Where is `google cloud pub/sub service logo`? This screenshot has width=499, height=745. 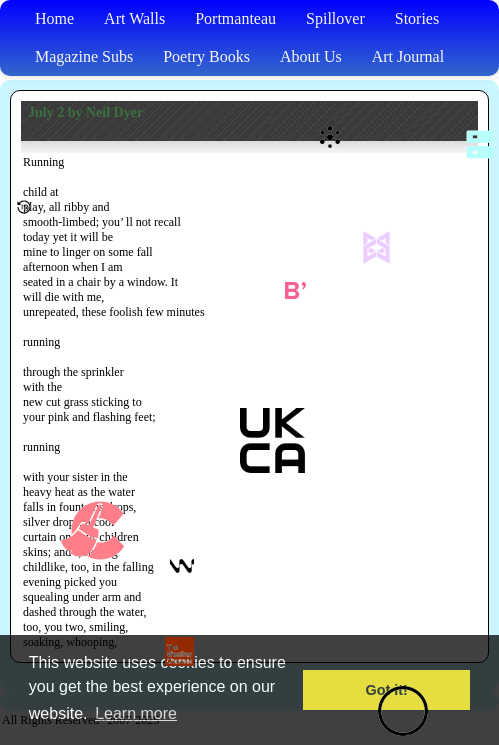
google cloud pub/sub service logo is located at coordinates (330, 137).